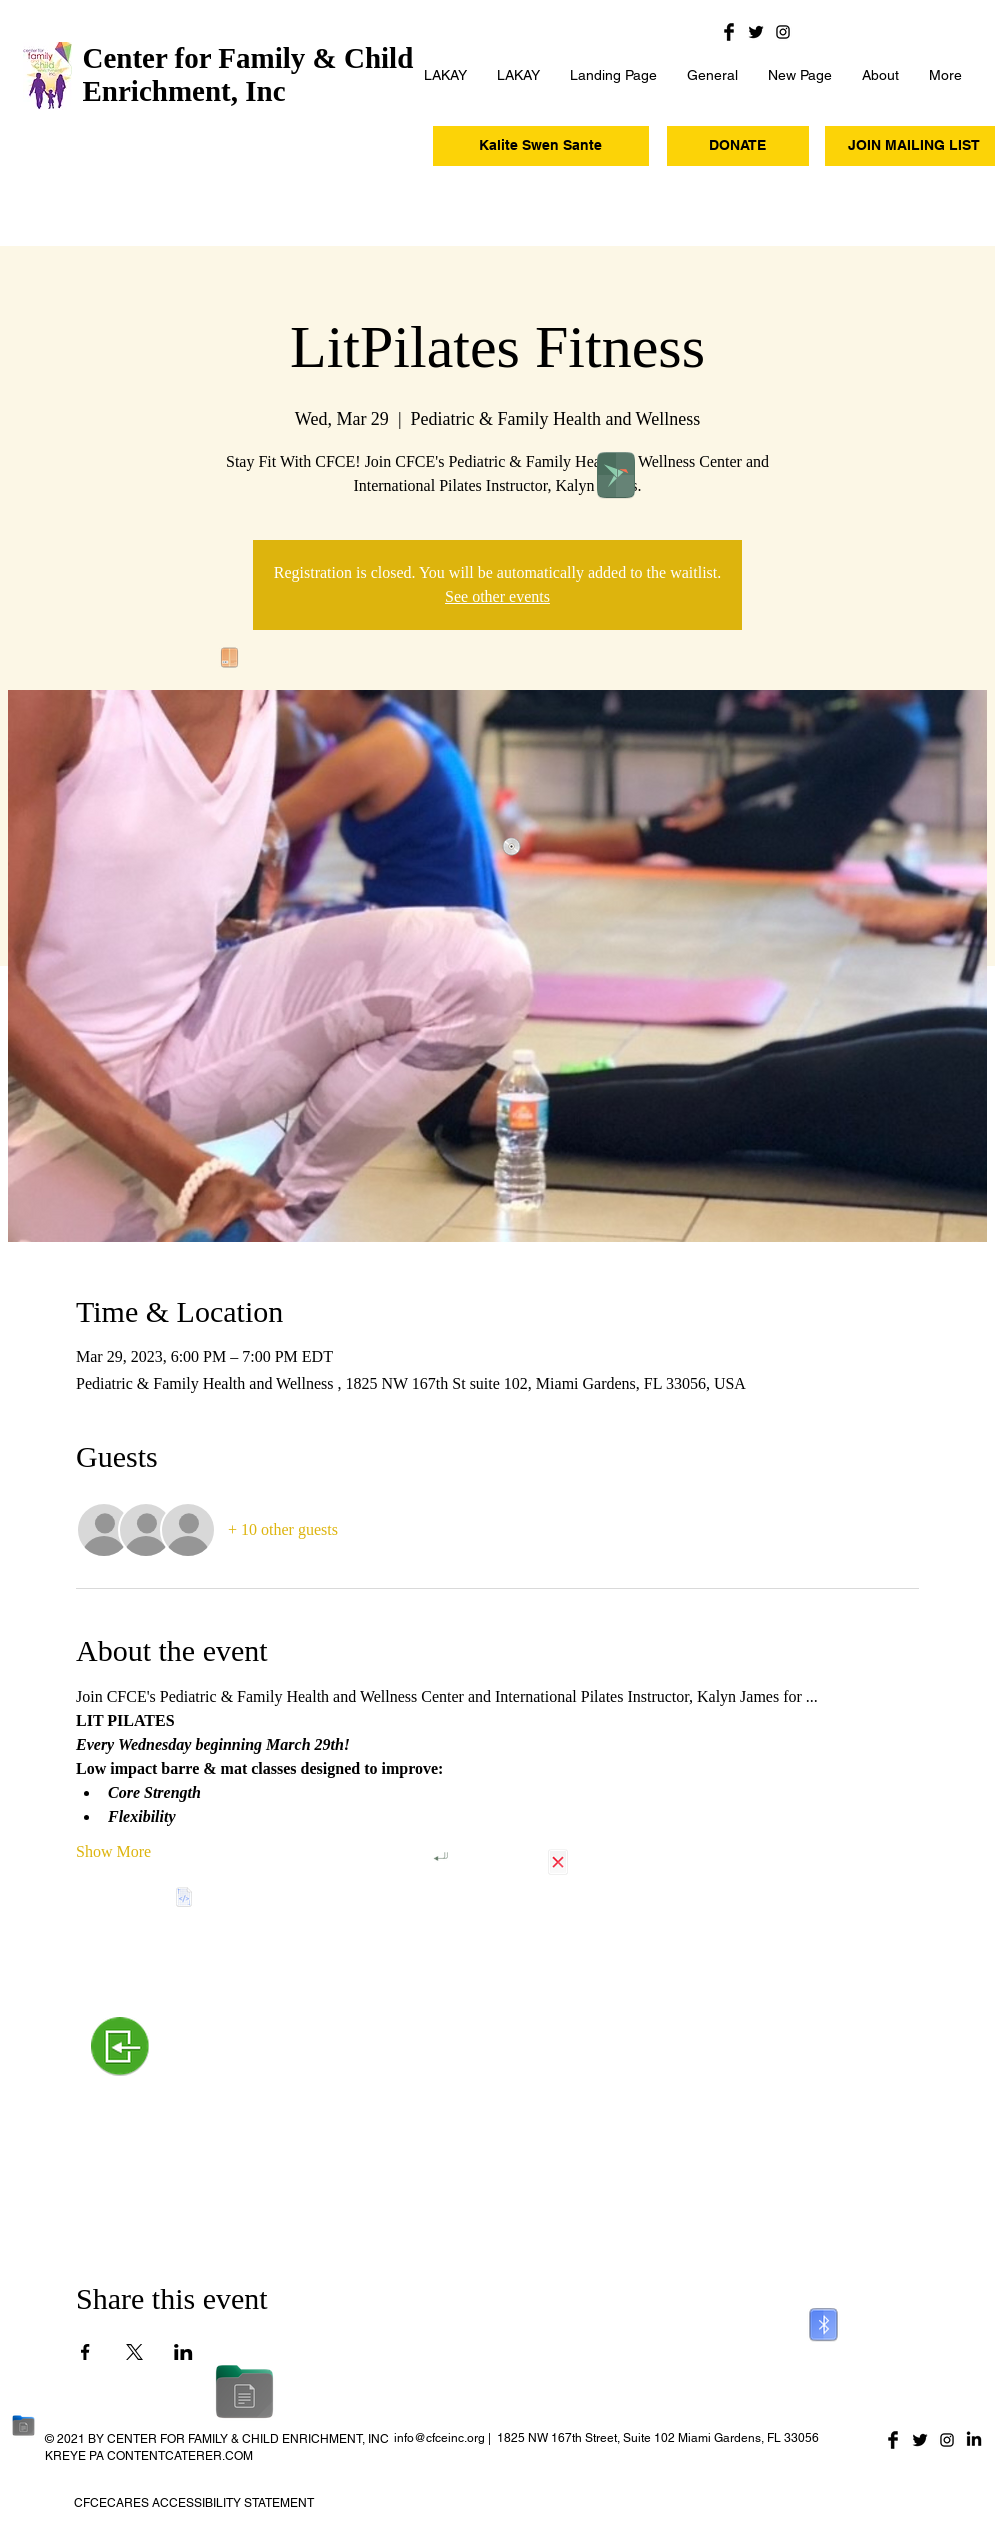 The image size is (995, 2528). What do you see at coordinates (511, 846) in the screenshot?
I see `indicates a dvd-r disc drive or media` at bounding box center [511, 846].